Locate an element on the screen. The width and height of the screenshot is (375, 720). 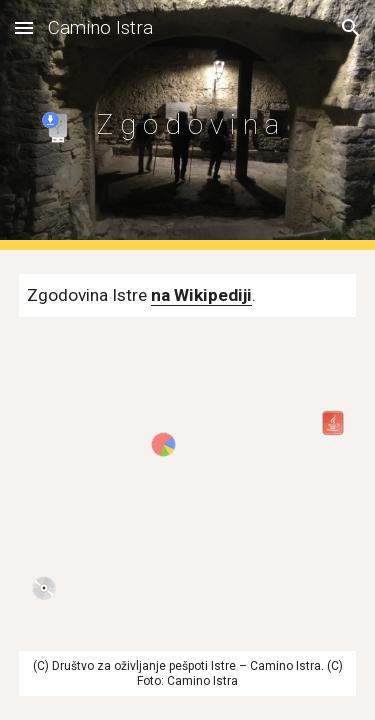
create a bootable USB drive is located at coordinates (58, 128).